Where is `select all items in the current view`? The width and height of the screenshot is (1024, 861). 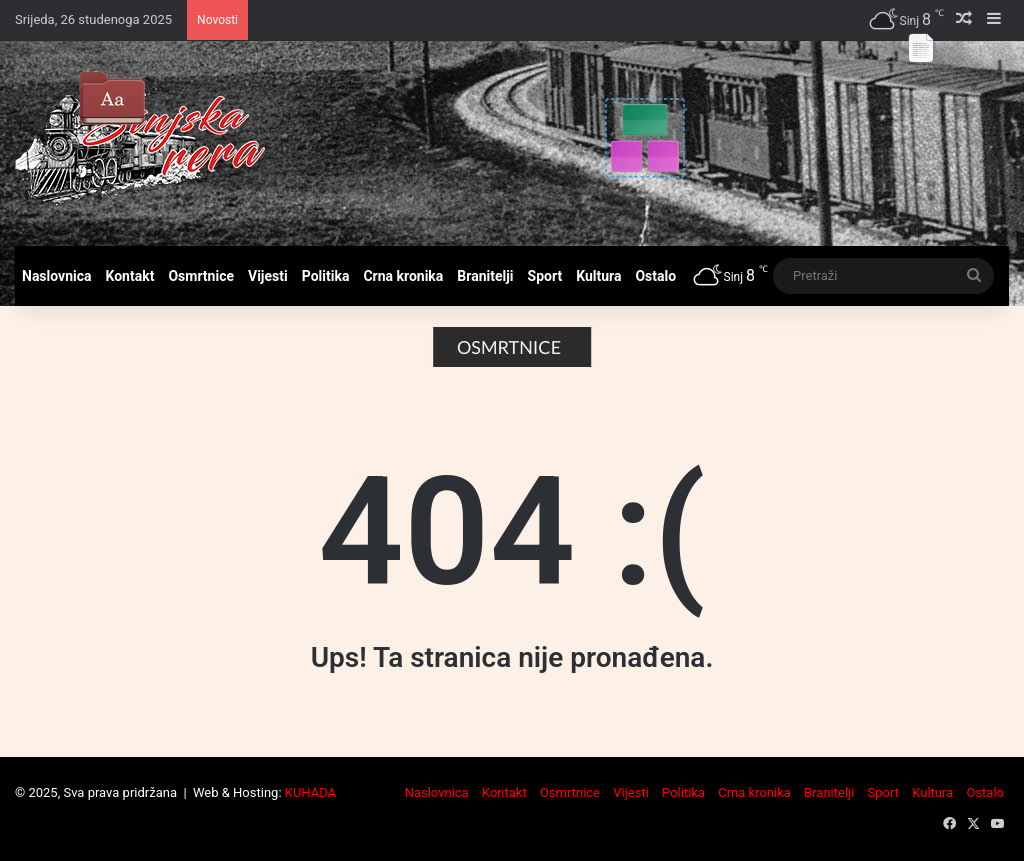 select all items in the current view is located at coordinates (645, 138).